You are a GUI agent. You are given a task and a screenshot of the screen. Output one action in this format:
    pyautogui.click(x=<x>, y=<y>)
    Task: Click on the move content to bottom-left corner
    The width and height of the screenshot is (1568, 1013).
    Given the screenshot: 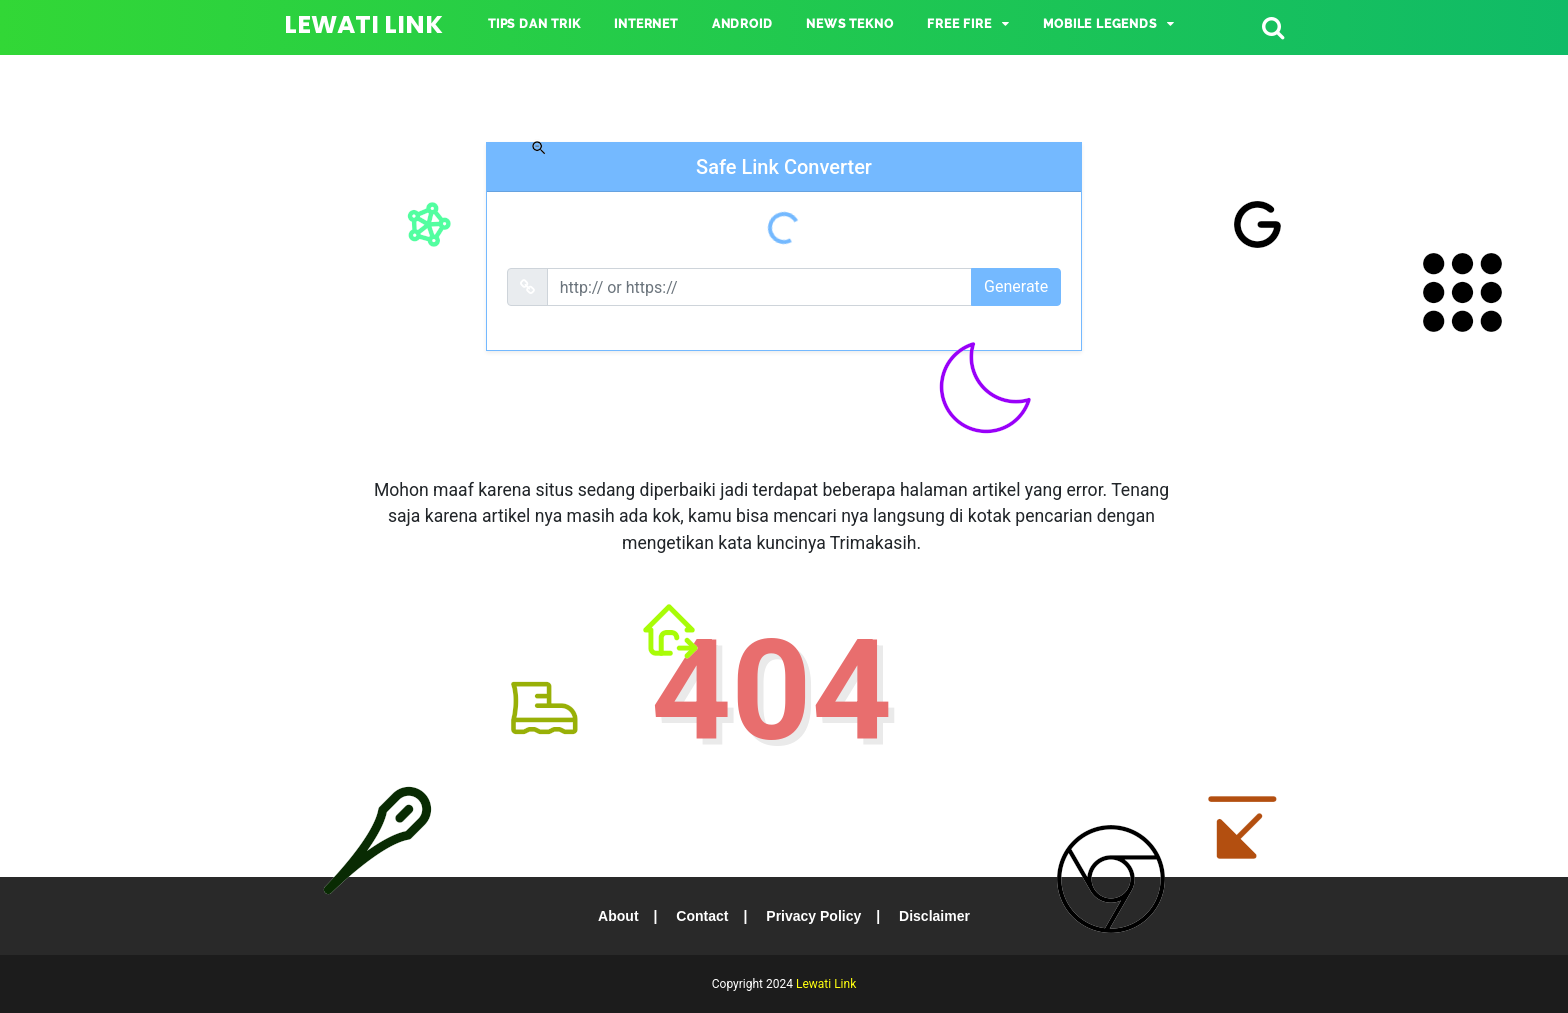 What is the action you would take?
    pyautogui.click(x=1239, y=827)
    